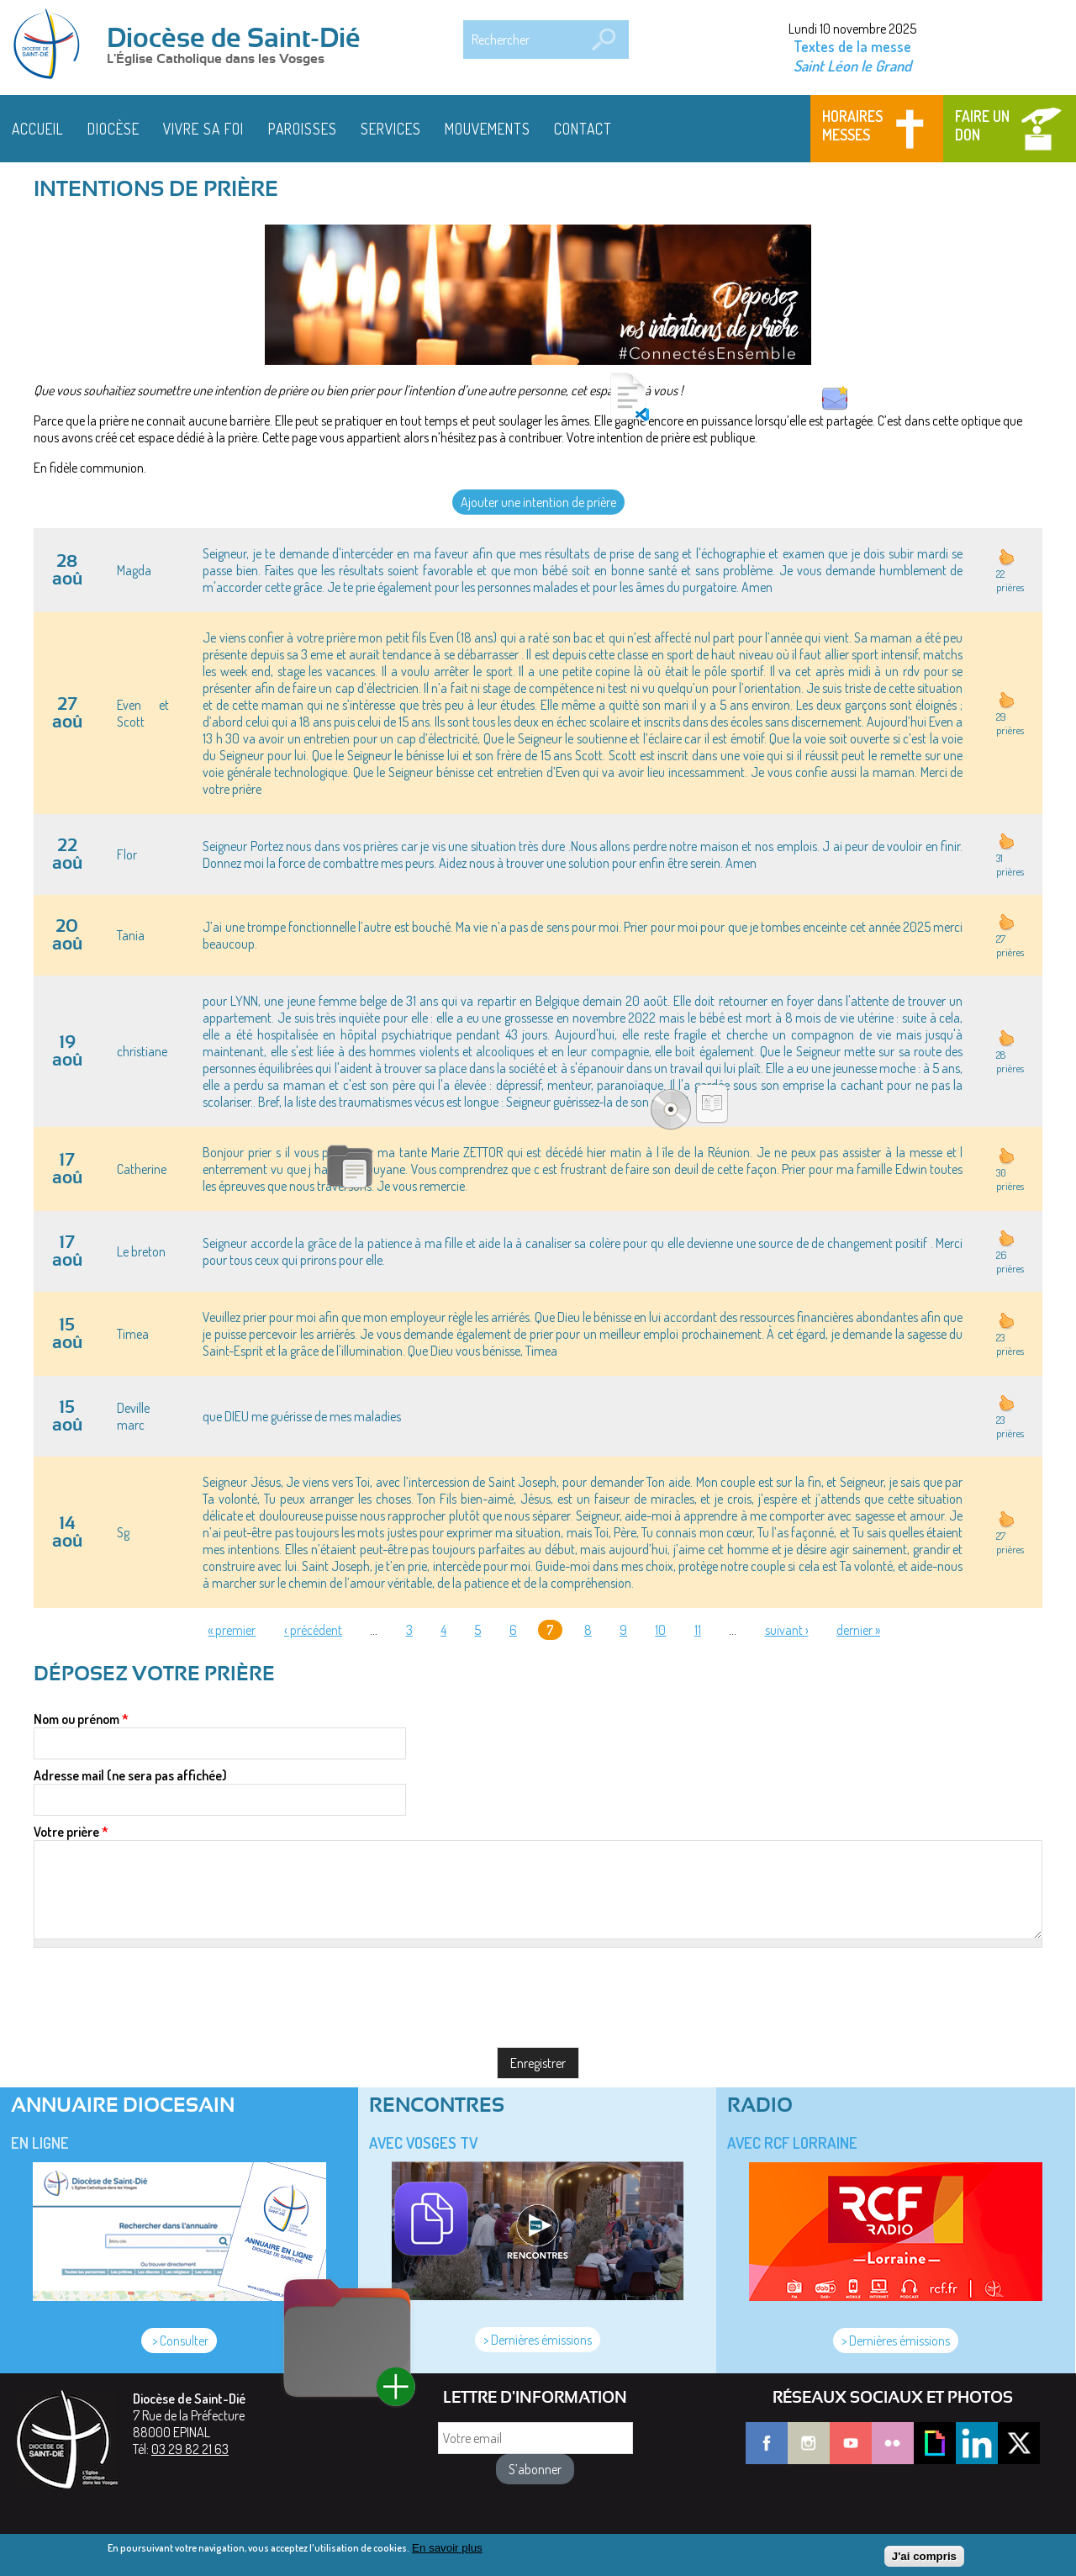  Describe the element at coordinates (347, 2338) in the screenshot. I see `create a new folder` at that location.